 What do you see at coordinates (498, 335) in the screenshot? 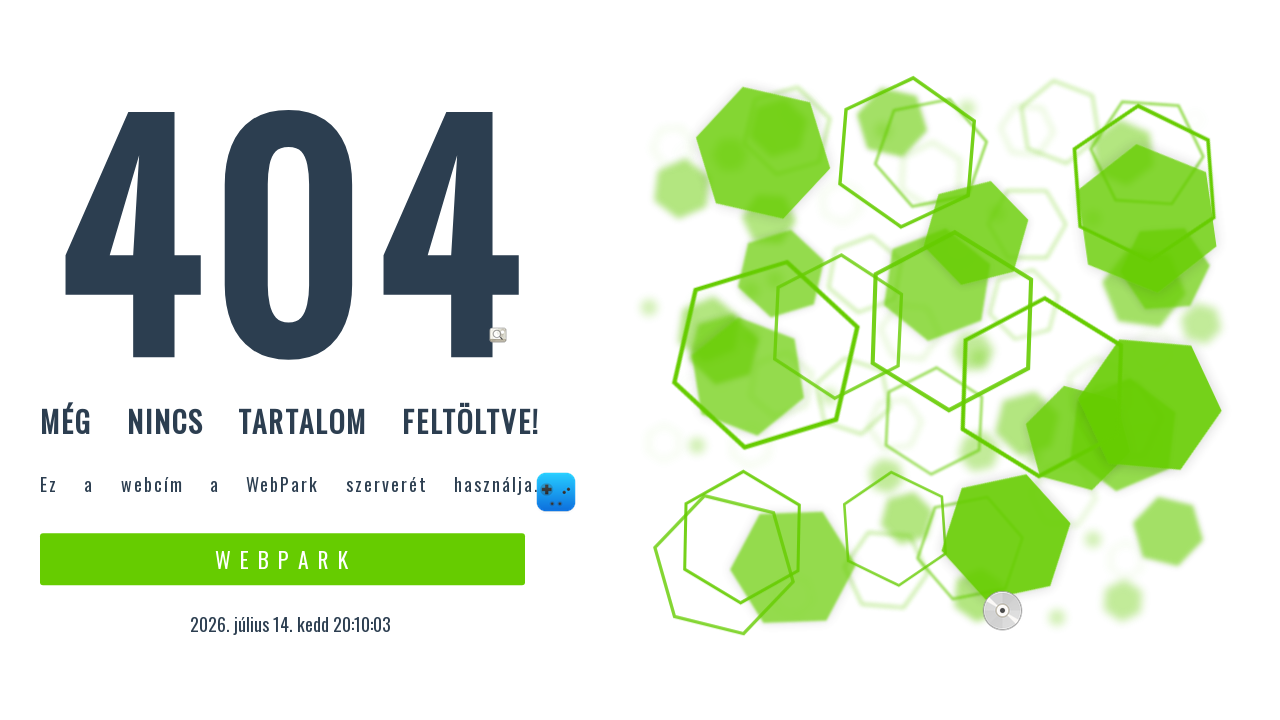
I see `open eye of gnome image viewer` at bounding box center [498, 335].